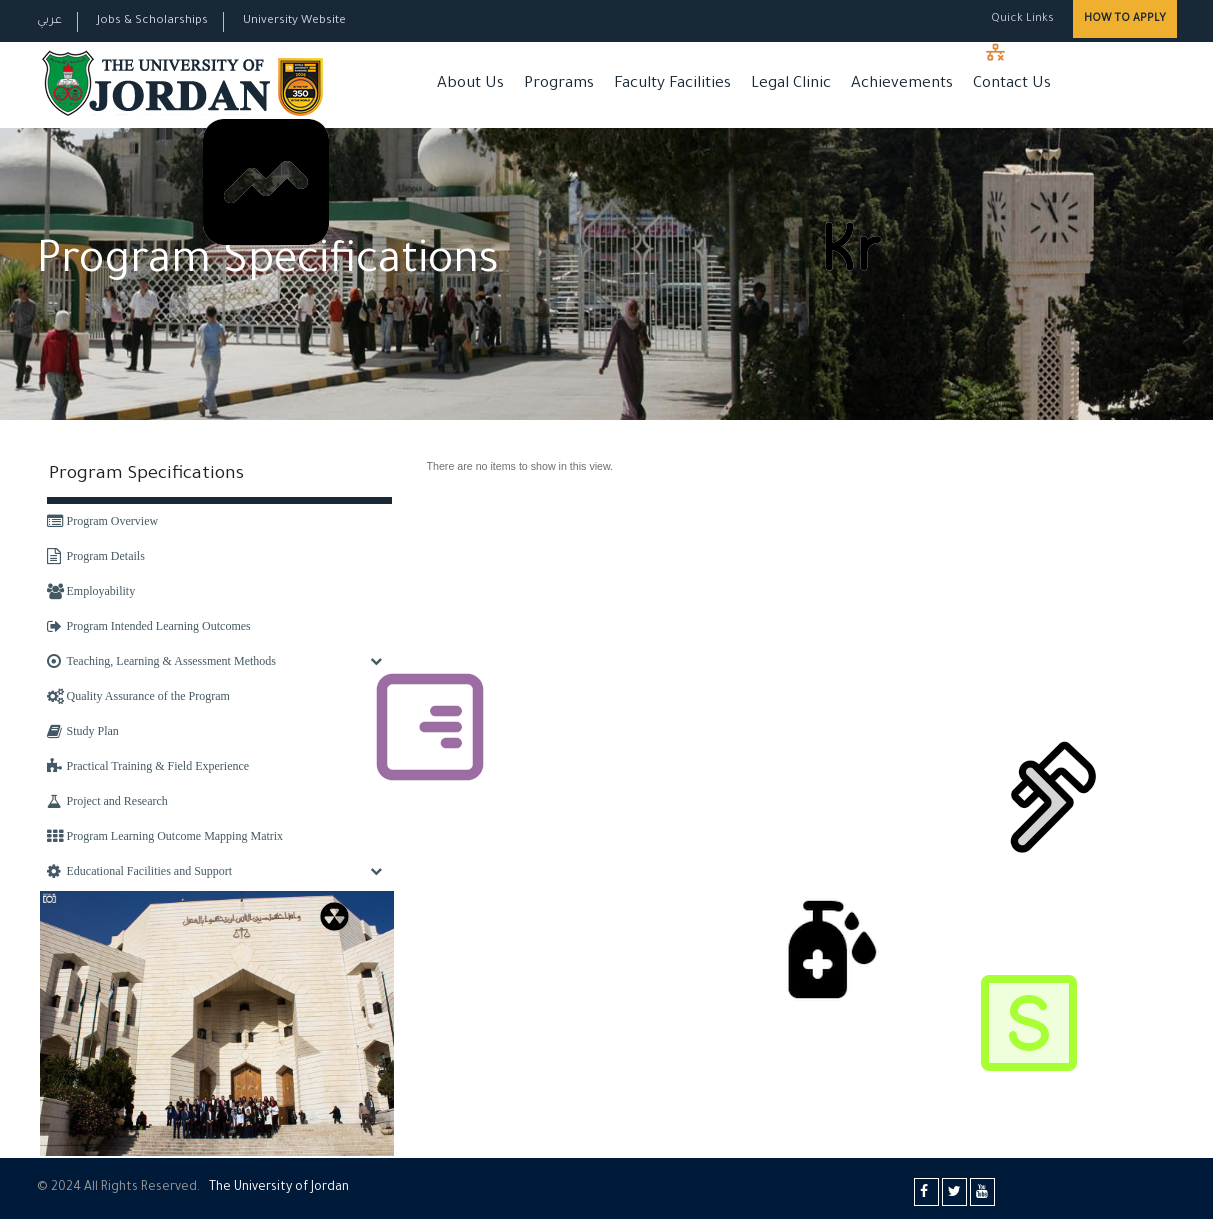 The height and width of the screenshot is (1219, 1213). Describe the element at coordinates (995, 52) in the screenshot. I see `network connection error or failure` at that location.